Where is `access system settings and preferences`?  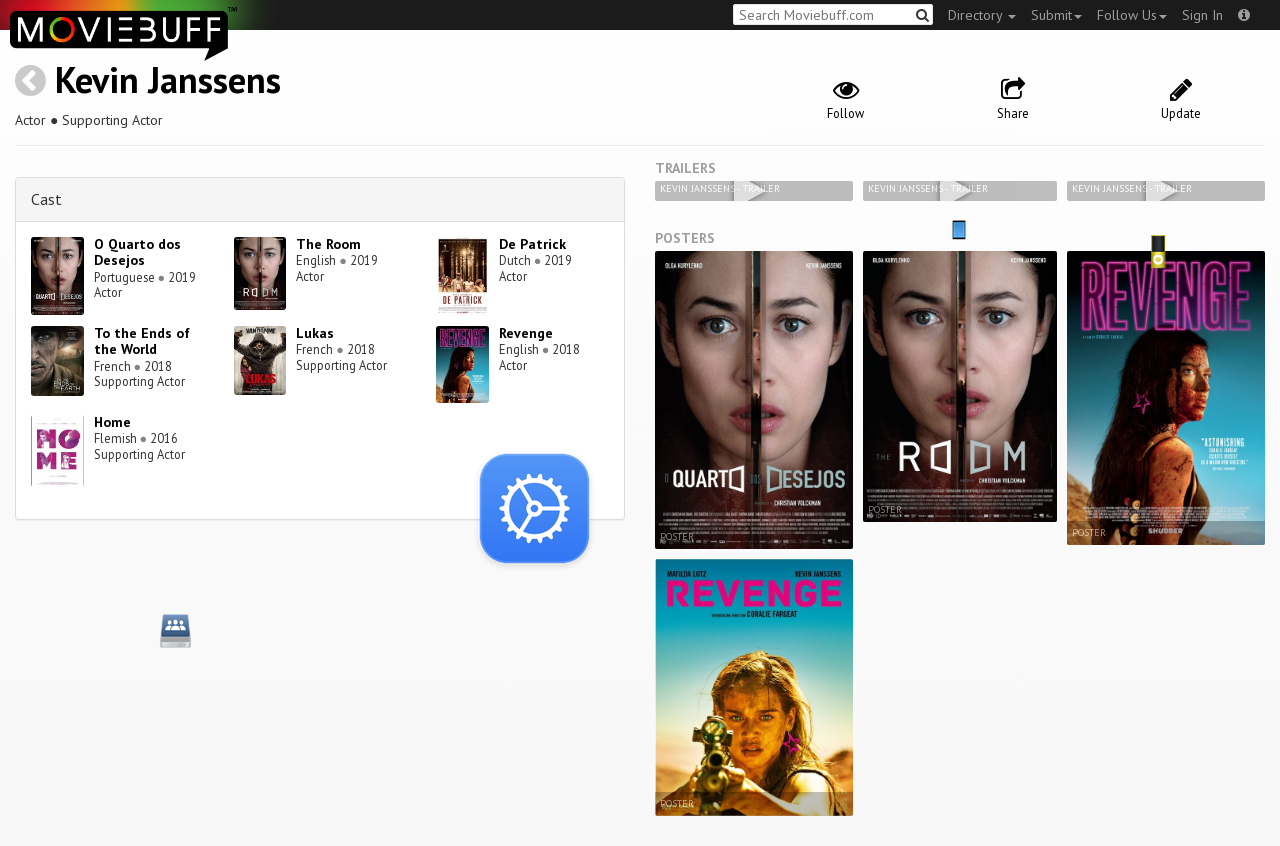 access system settings and preferences is located at coordinates (534, 508).